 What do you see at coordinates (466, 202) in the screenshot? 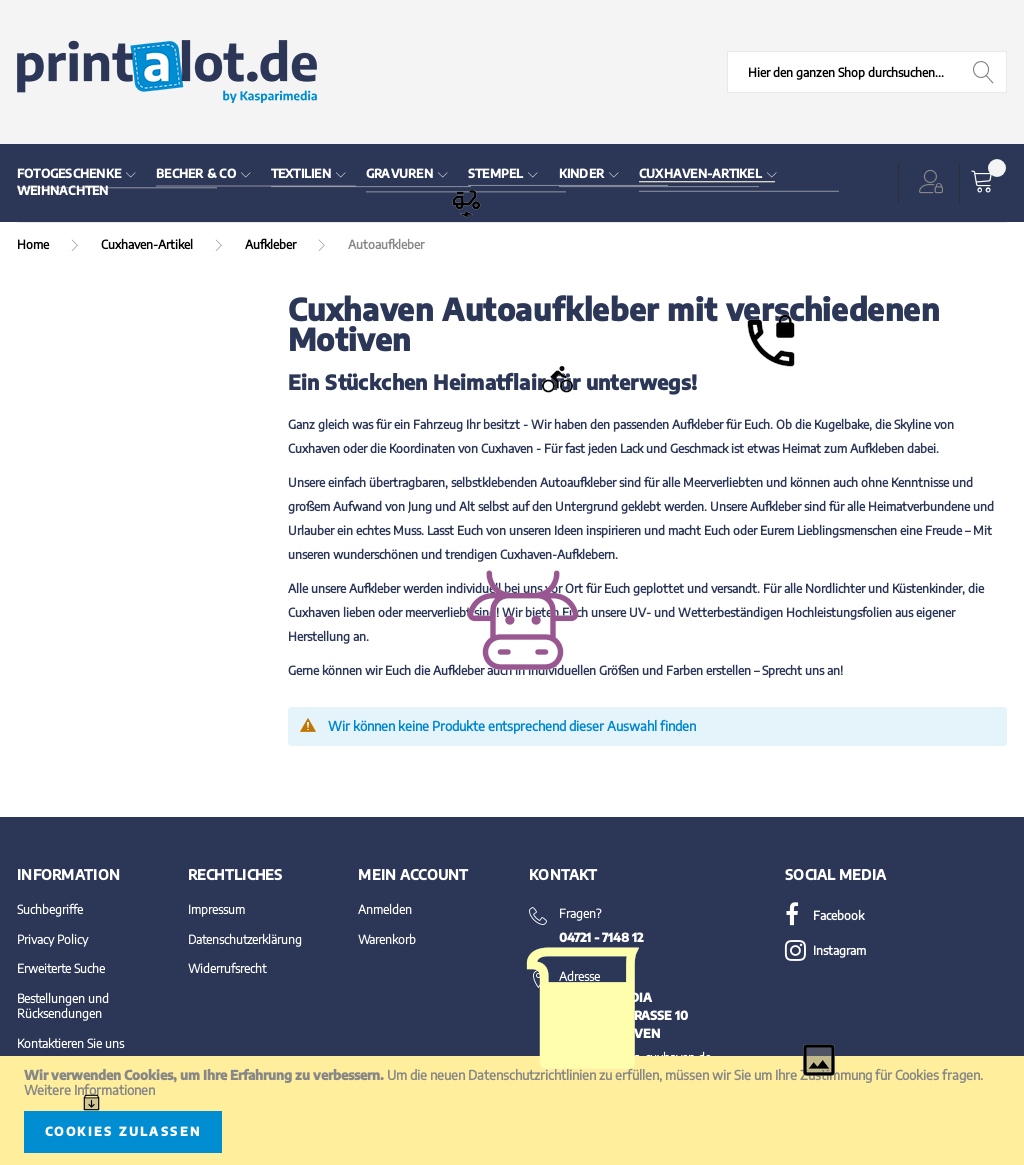
I see `select electric moped as transportation mode` at bounding box center [466, 202].